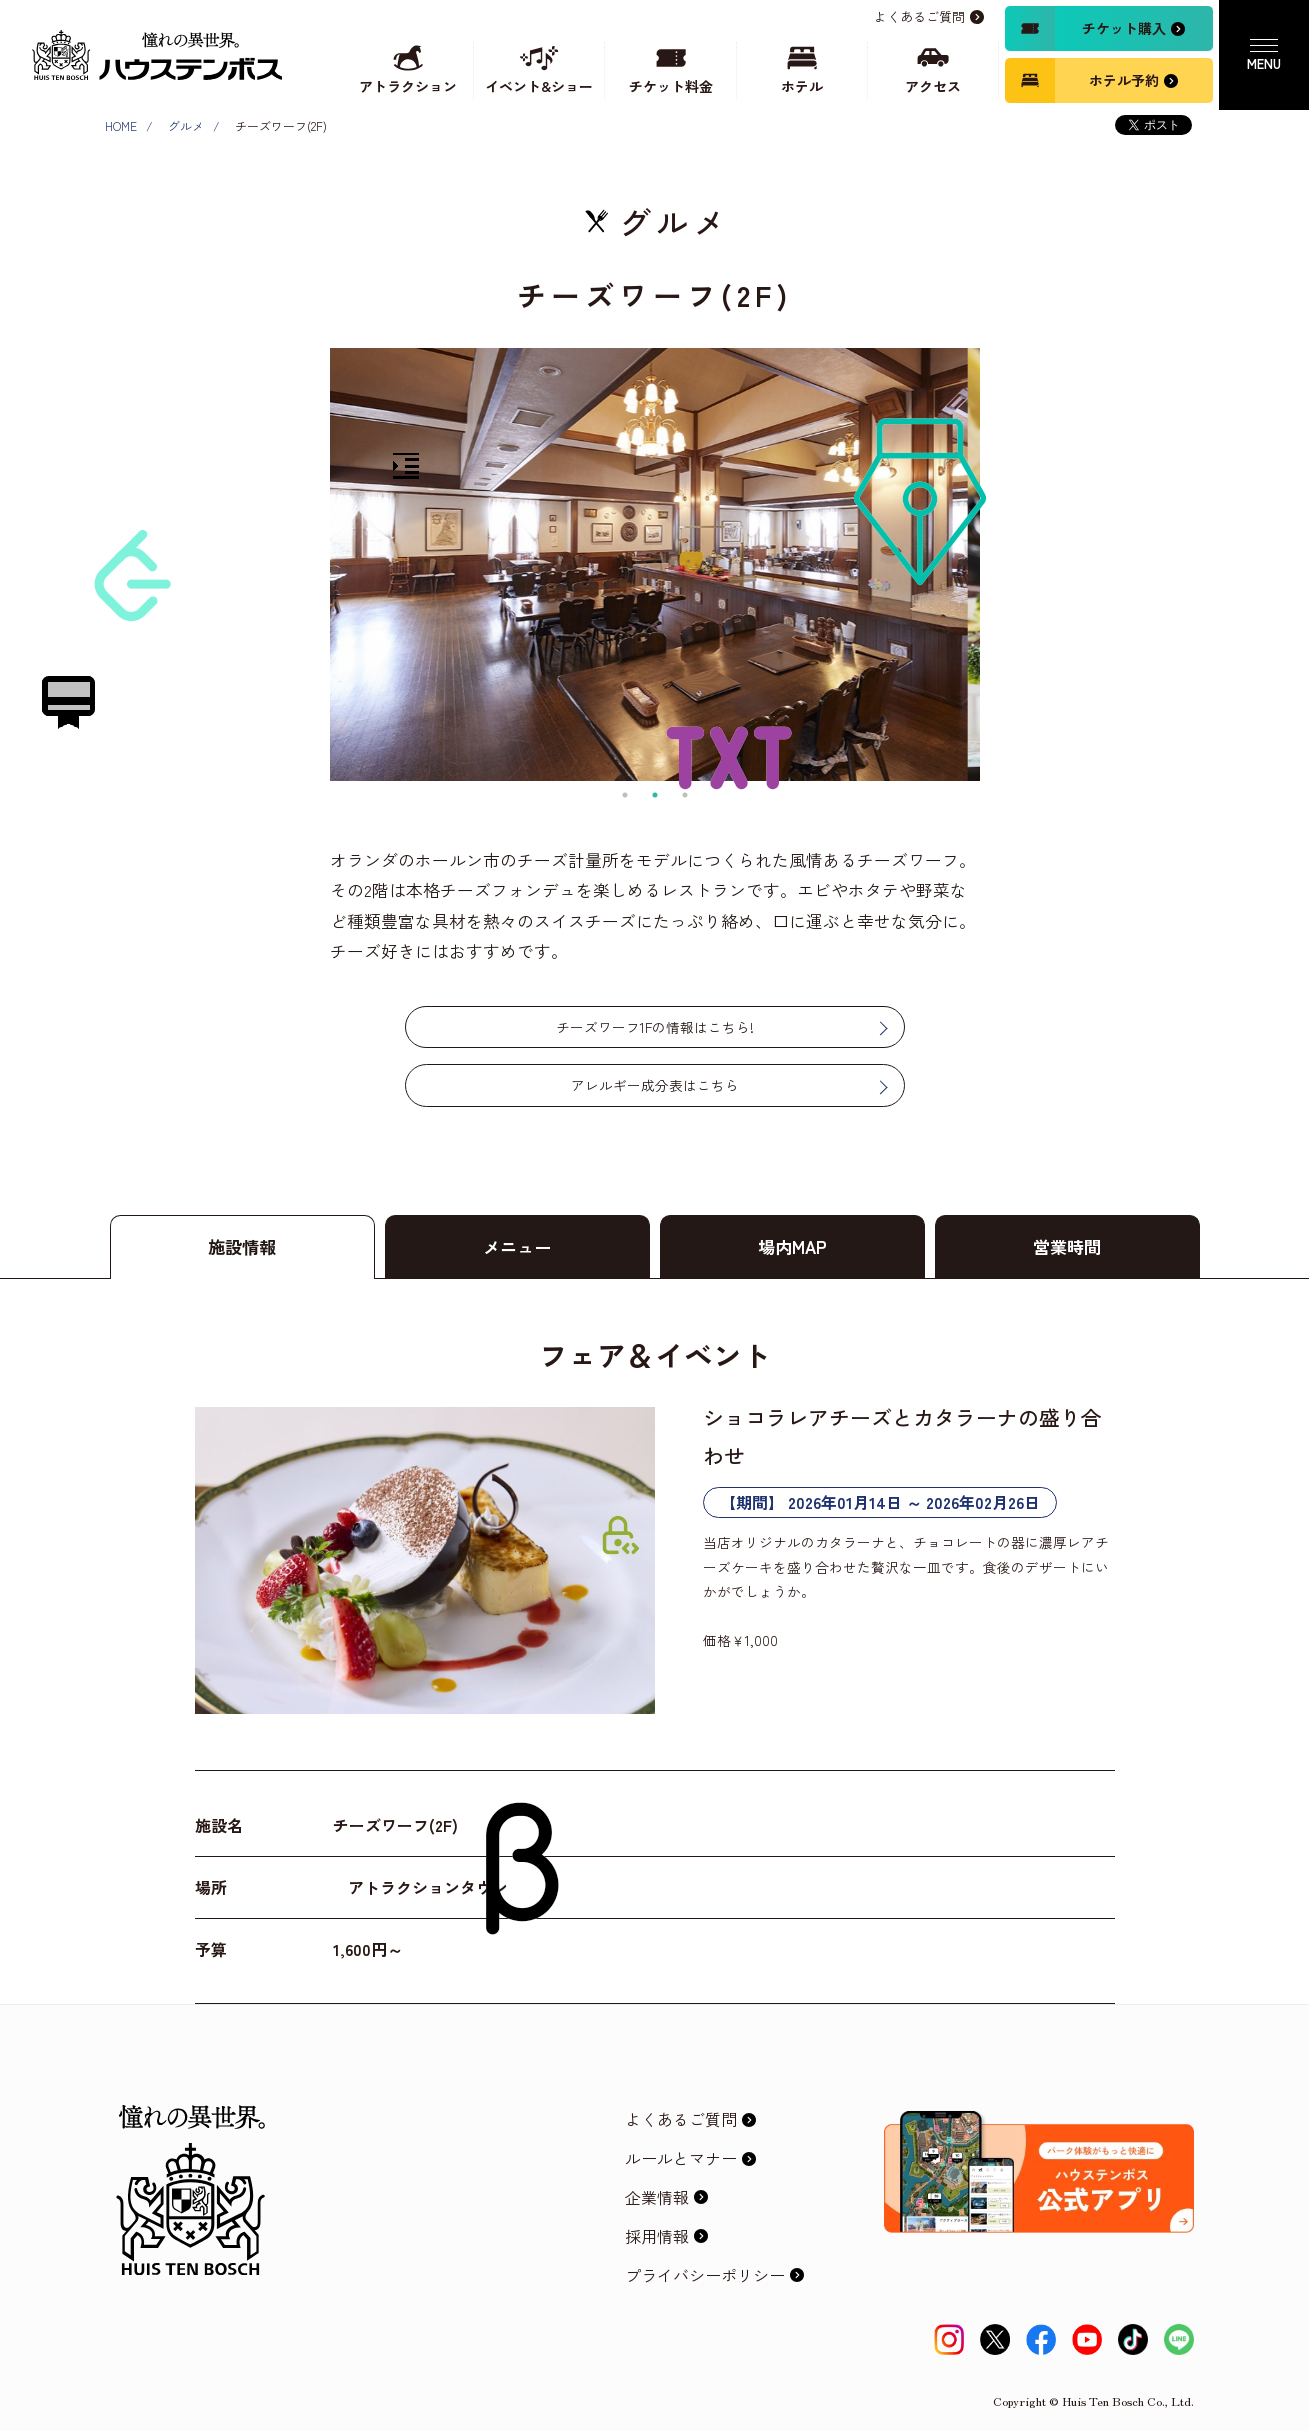 This screenshot has width=1309, height=2431. I want to click on view membership card details, so click(68, 702).